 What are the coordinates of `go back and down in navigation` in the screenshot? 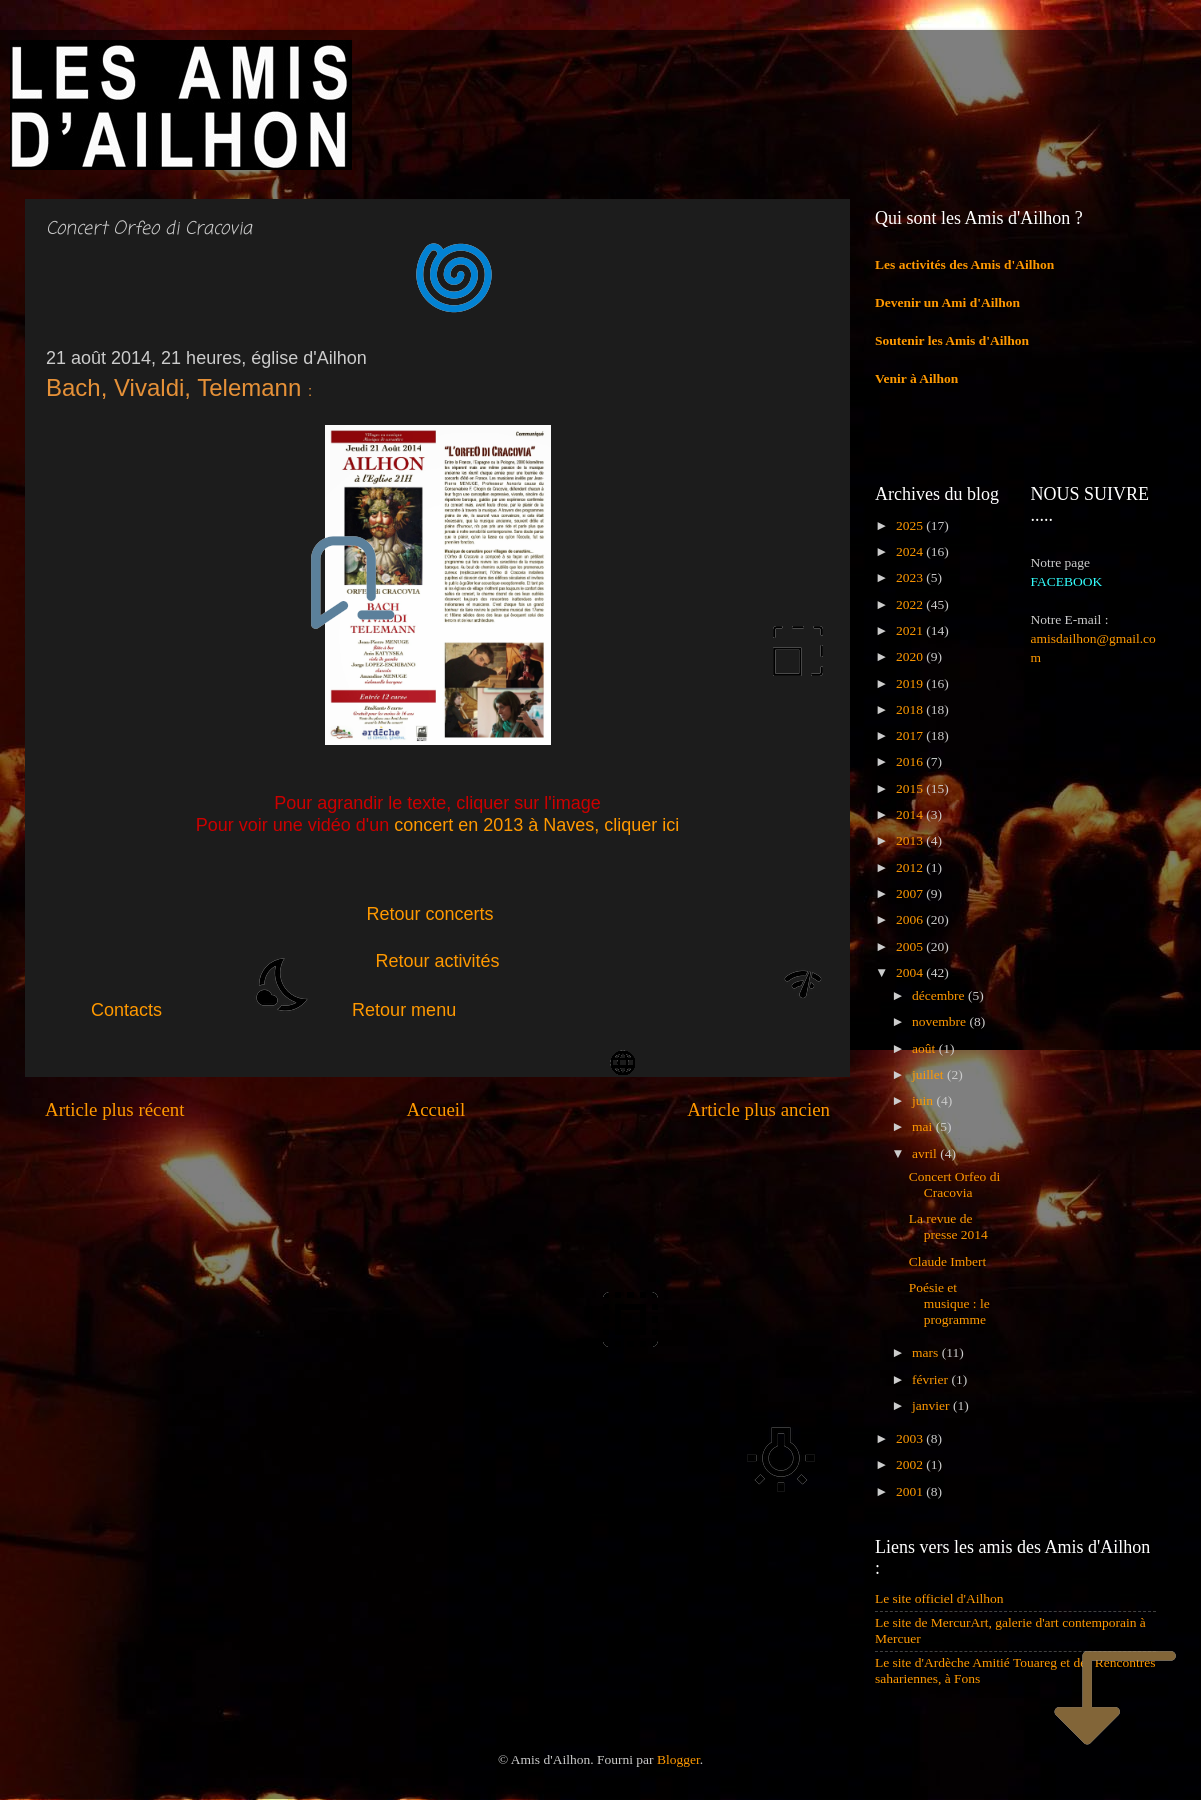 It's located at (1110, 1688).